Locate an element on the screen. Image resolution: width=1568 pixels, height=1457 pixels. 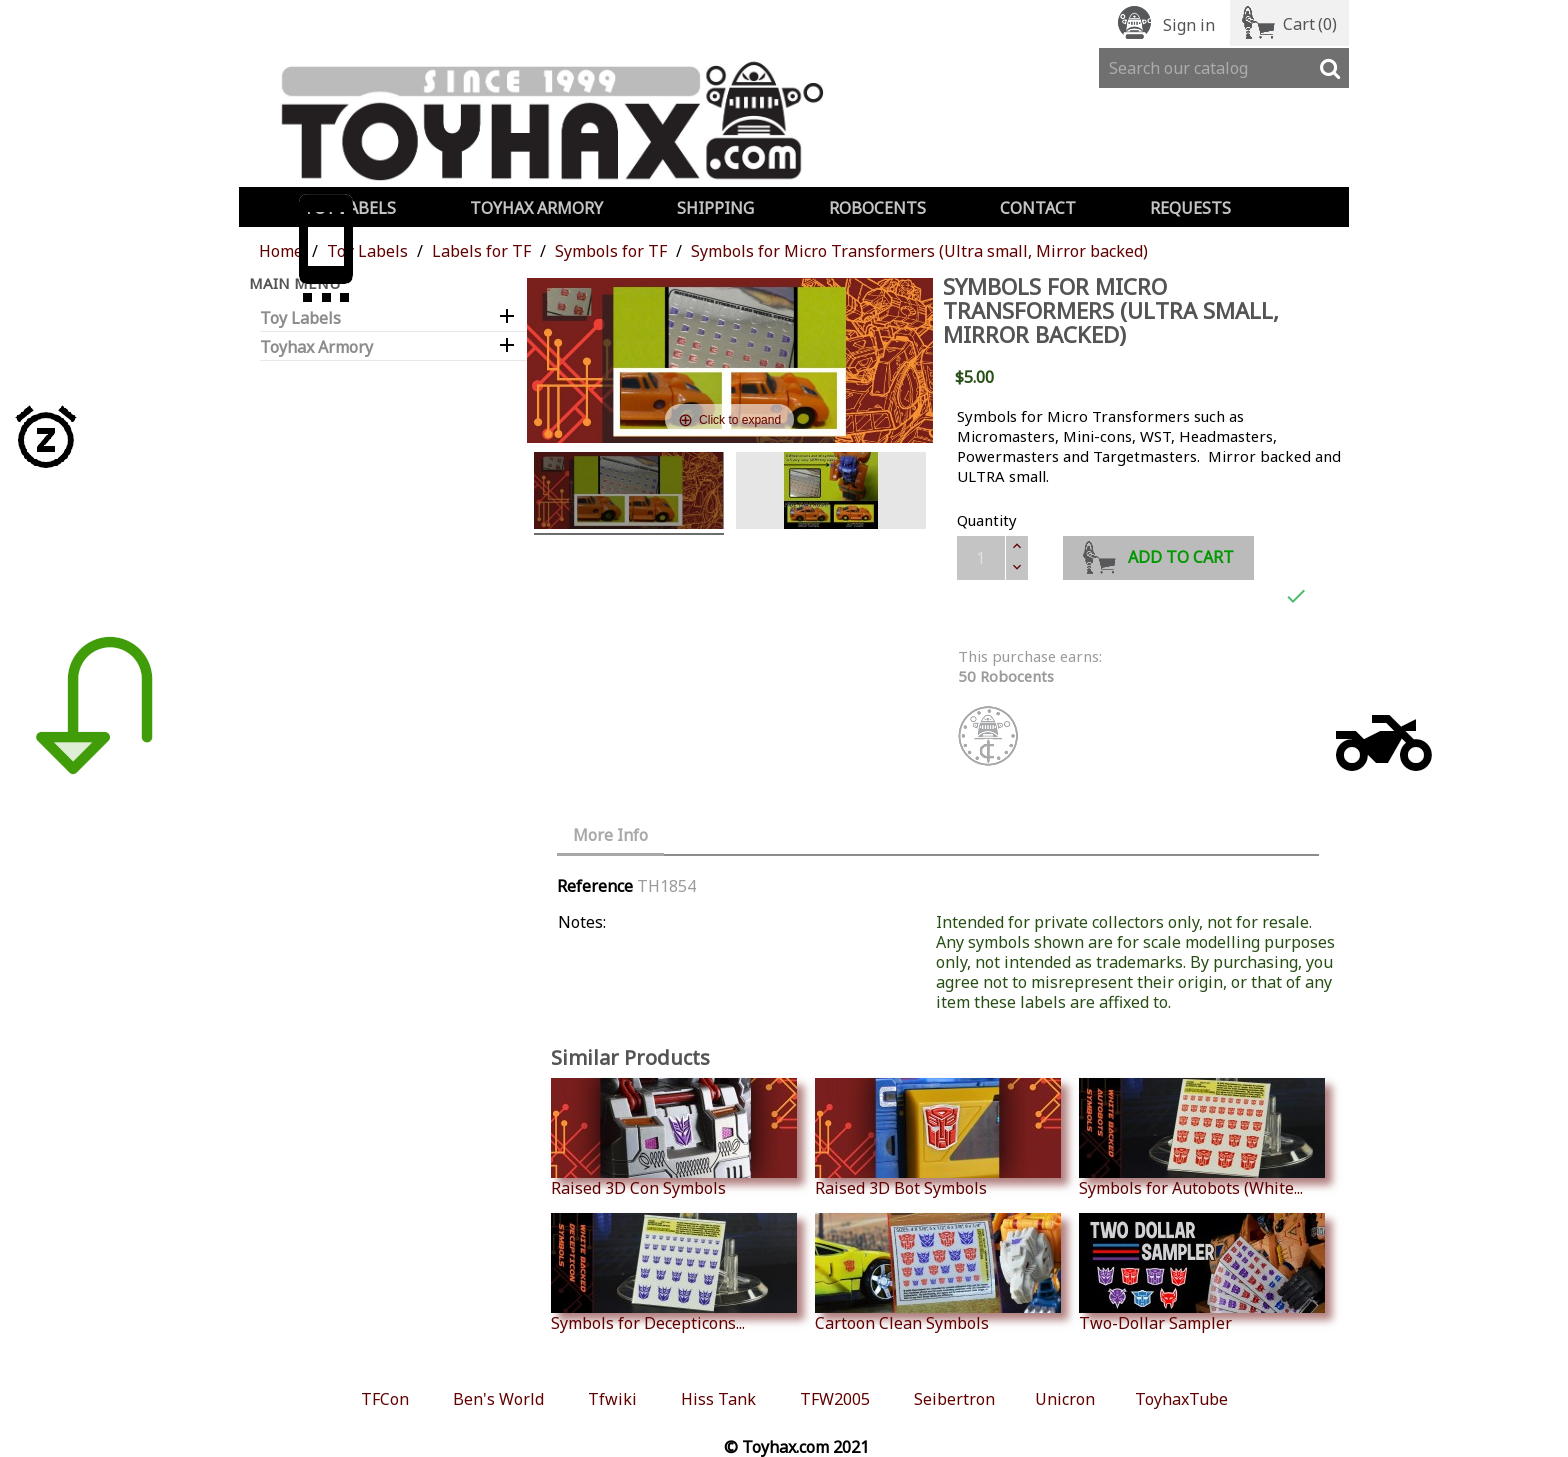
undo or reverse a previous action is located at coordinates (99, 705).